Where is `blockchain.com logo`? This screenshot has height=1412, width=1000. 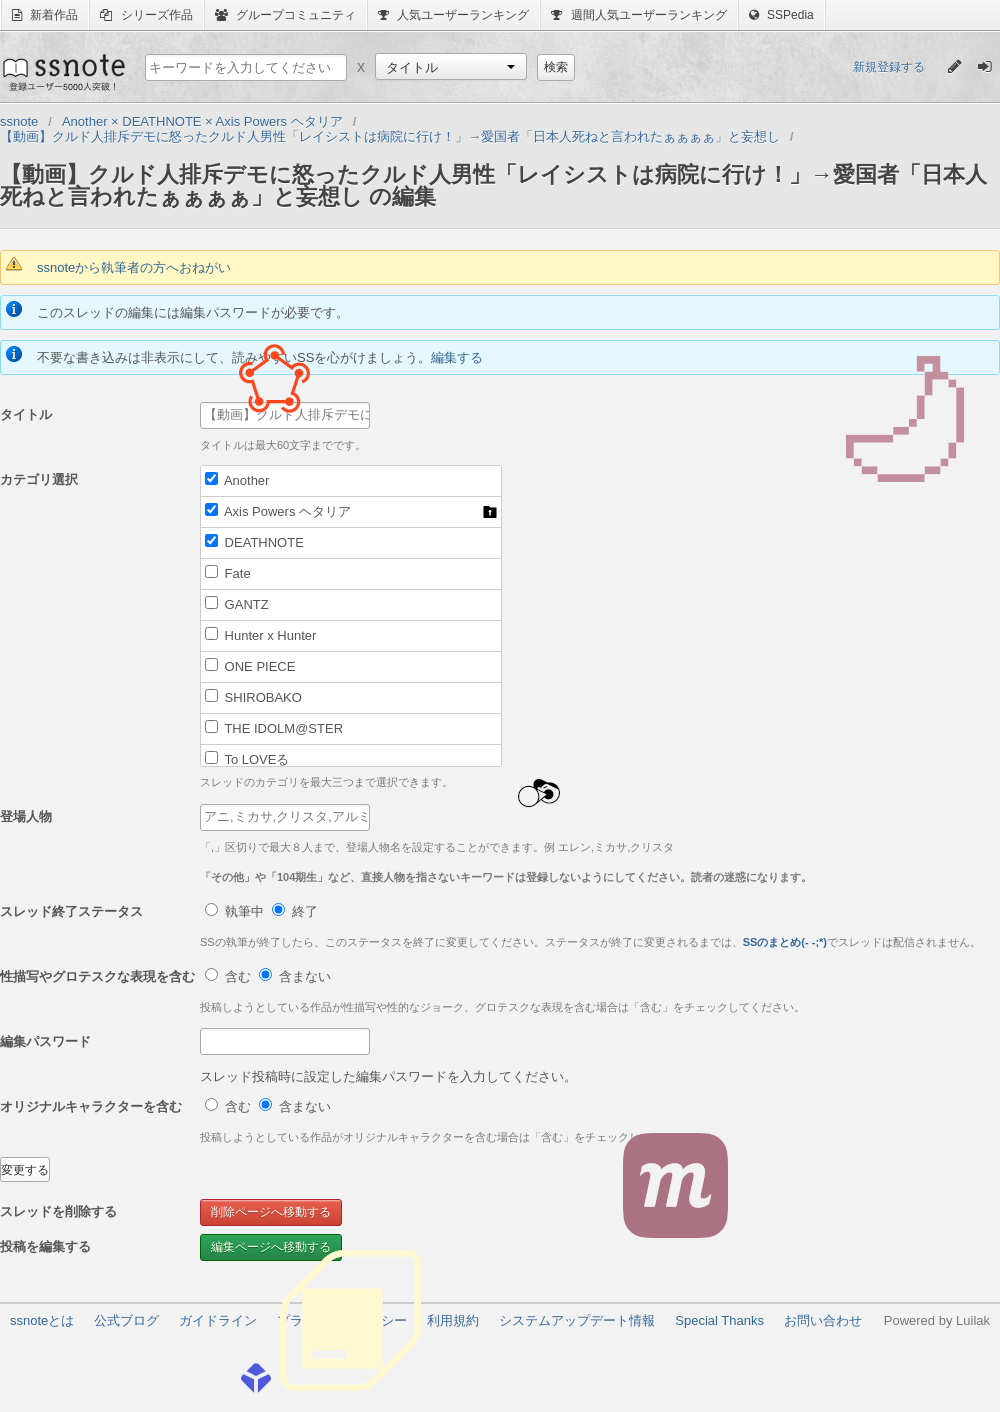
blockchain.com logo is located at coordinates (256, 1378).